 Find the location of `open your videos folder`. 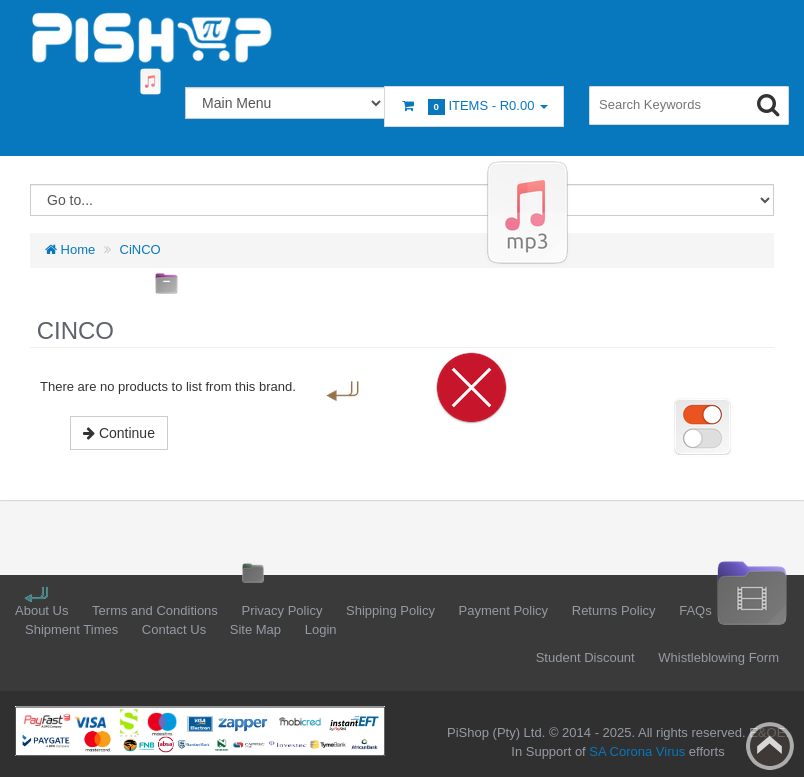

open your videos folder is located at coordinates (752, 593).